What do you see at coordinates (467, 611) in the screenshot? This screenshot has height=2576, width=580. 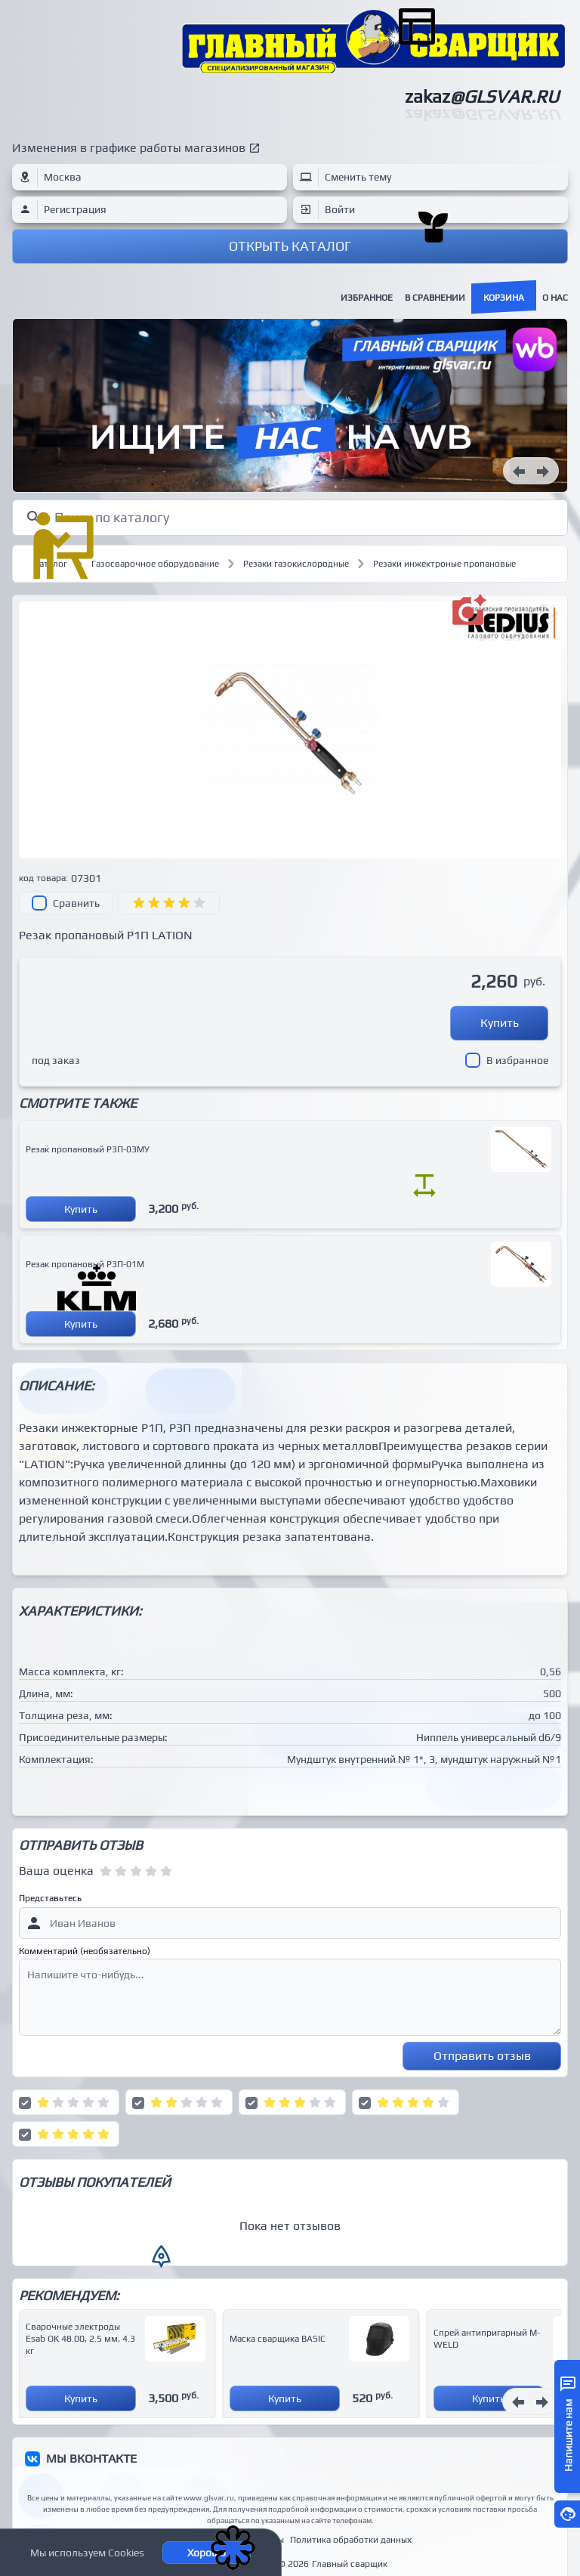 I see `access AI-powered camera features` at bounding box center [467, 611].